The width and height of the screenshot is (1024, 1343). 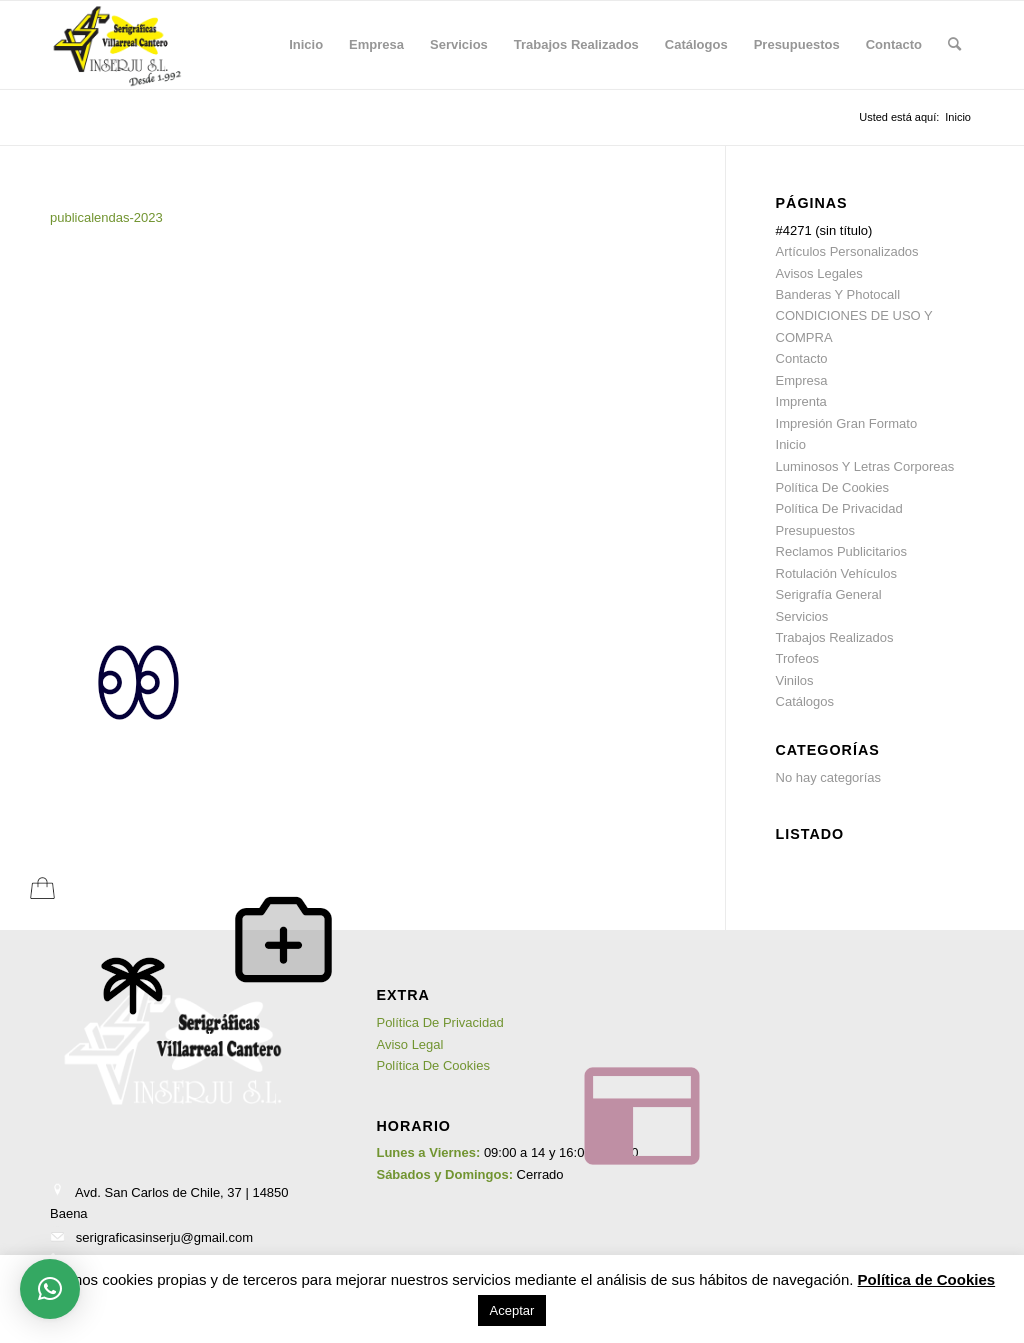 I want to click on indicates a tropical or vacation-related category, so click(x=133, y=985).